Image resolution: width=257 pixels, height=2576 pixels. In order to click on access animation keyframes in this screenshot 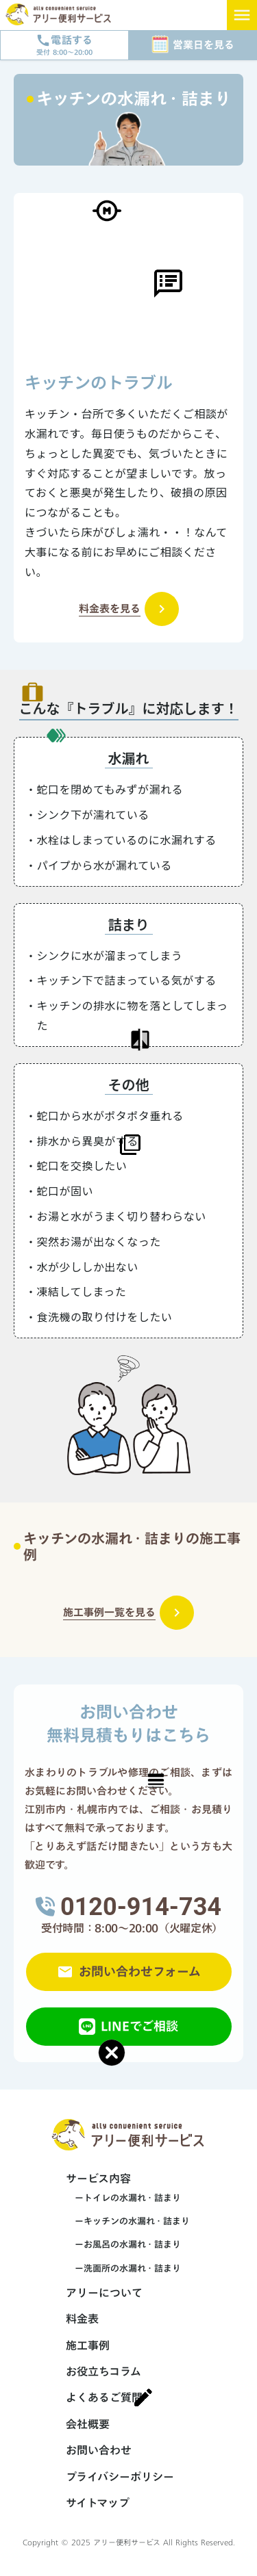, I will do `click(56, 736)`.